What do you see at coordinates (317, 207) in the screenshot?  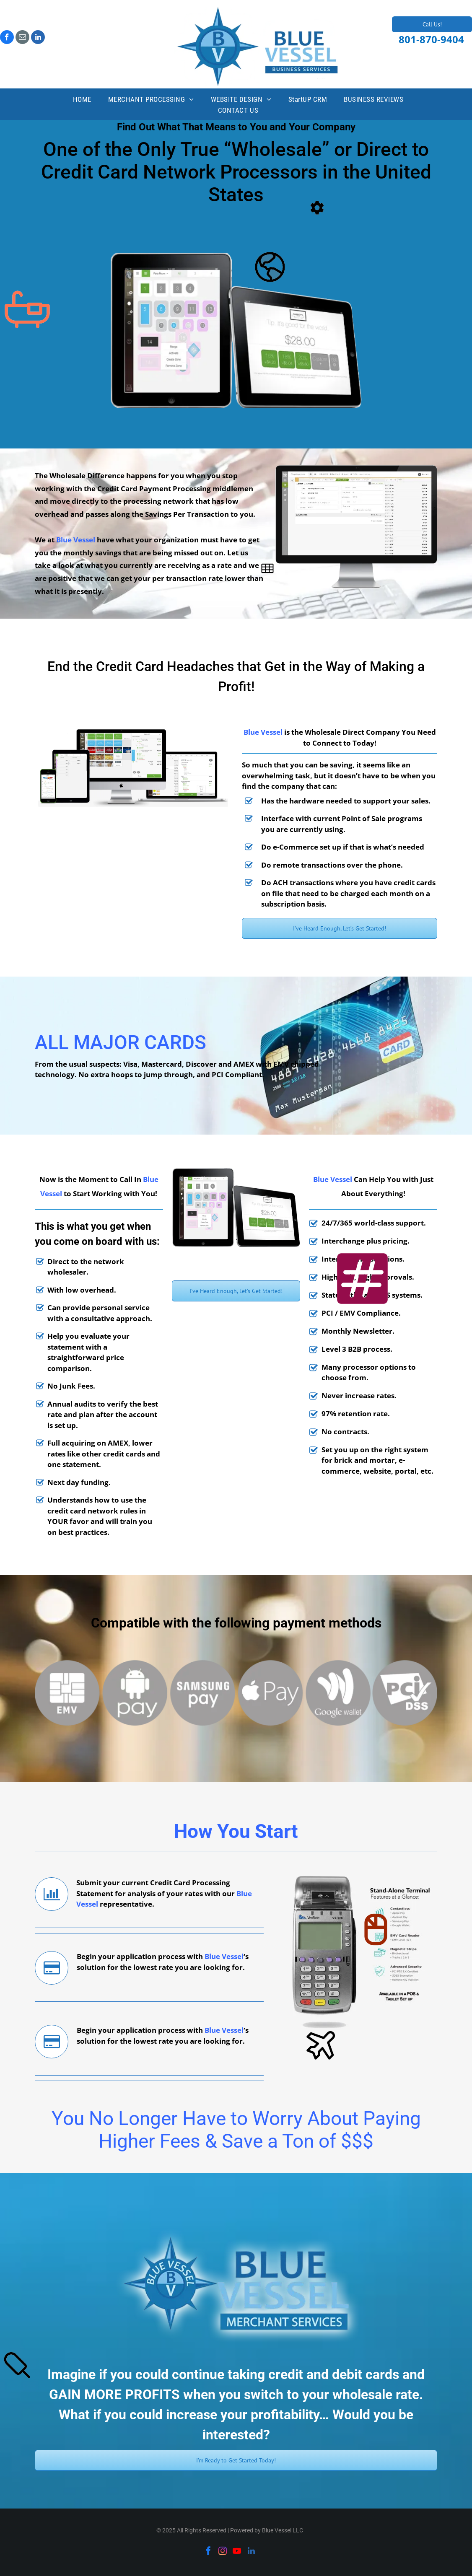 I see `open settings menu` at bounding box center [317, 207].